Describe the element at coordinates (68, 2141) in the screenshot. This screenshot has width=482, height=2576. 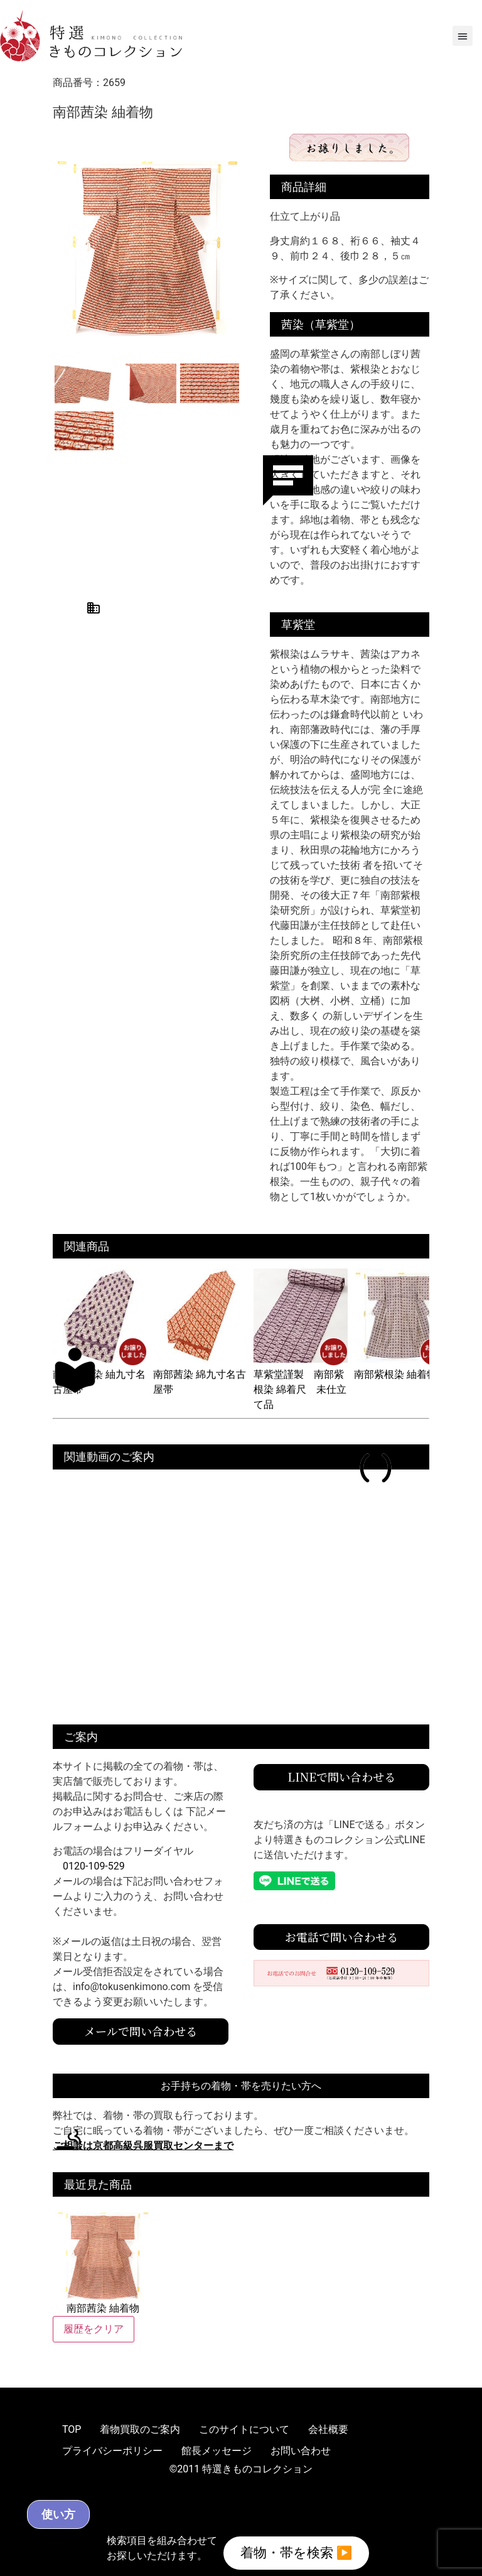
I see `indicates a designated smoking area` at that location.